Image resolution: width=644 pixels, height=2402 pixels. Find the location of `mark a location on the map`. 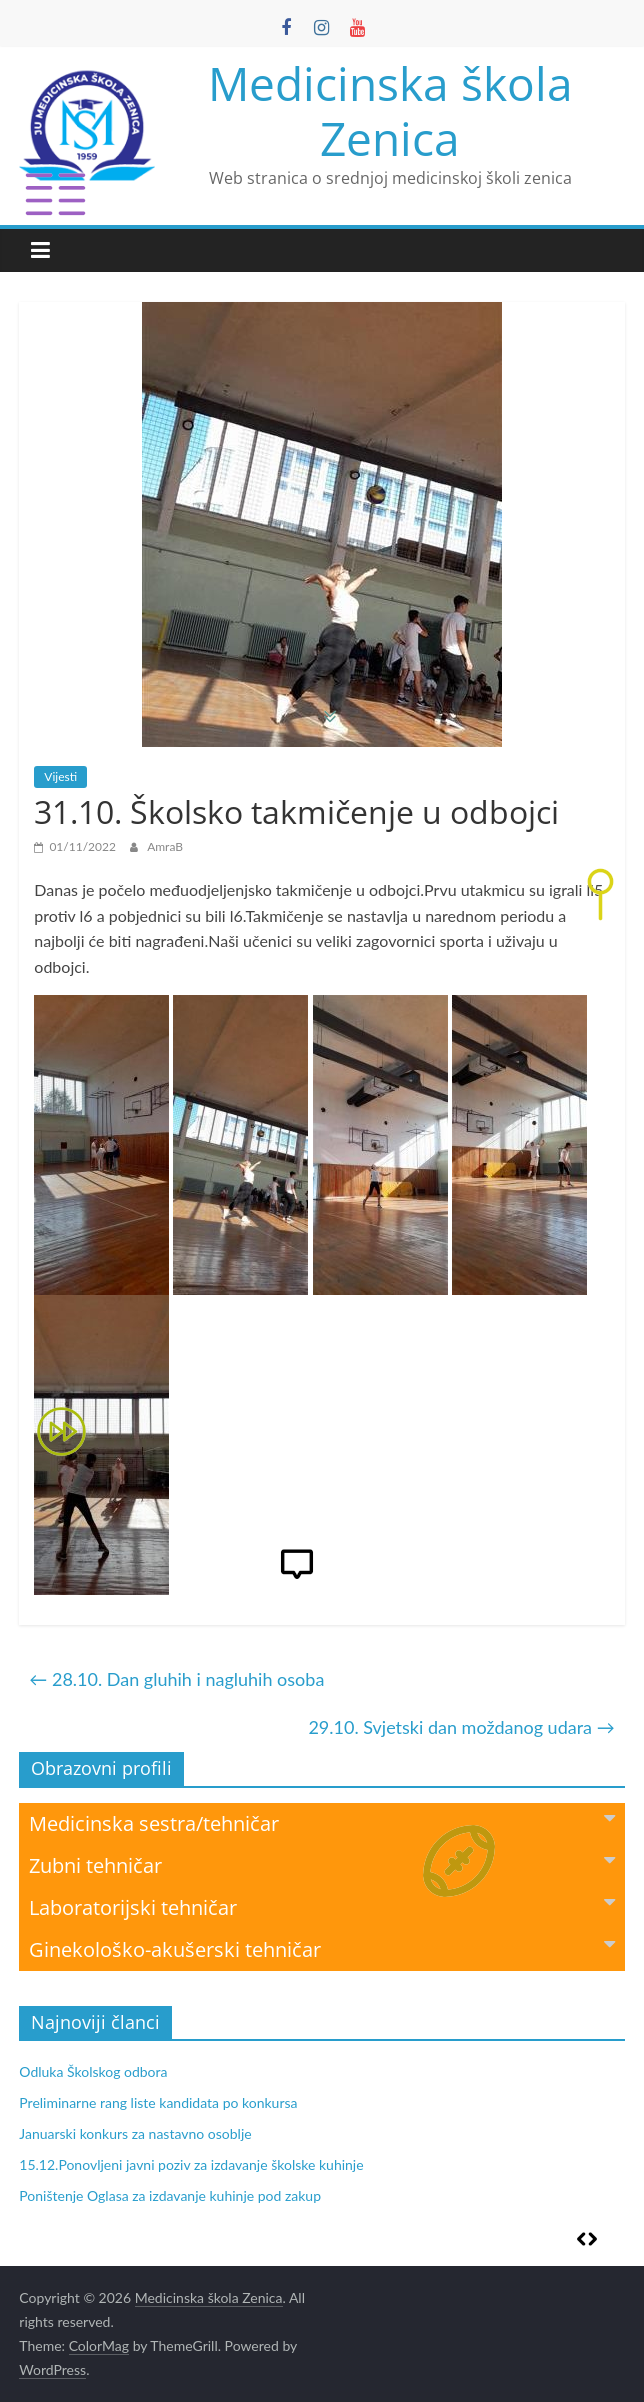

mark a location on the map is located at coordinates (600, 894).